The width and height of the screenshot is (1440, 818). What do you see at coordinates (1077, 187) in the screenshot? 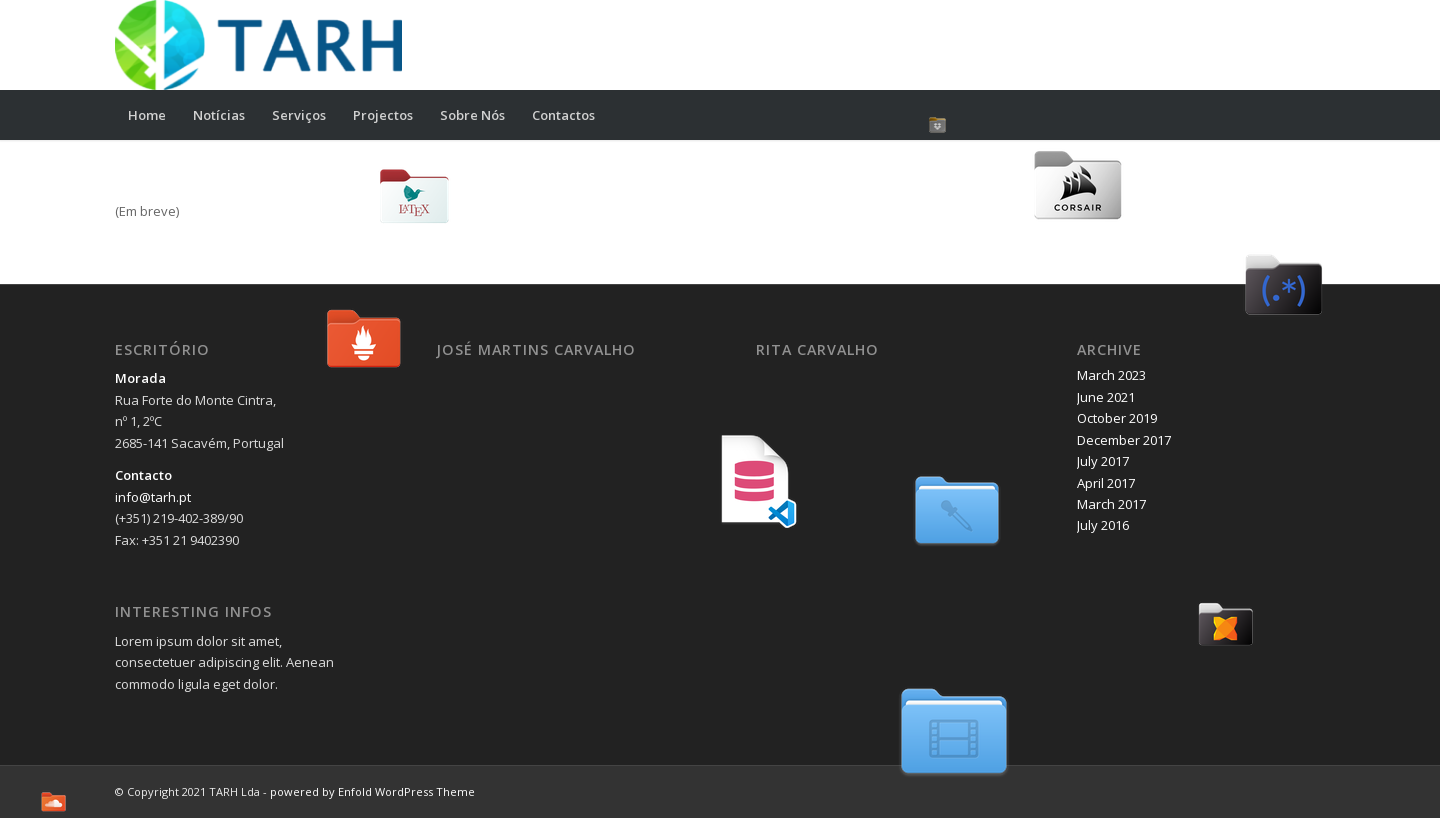
I see `folder containing corsair software or drivers` at bounding box center [1077, 187].